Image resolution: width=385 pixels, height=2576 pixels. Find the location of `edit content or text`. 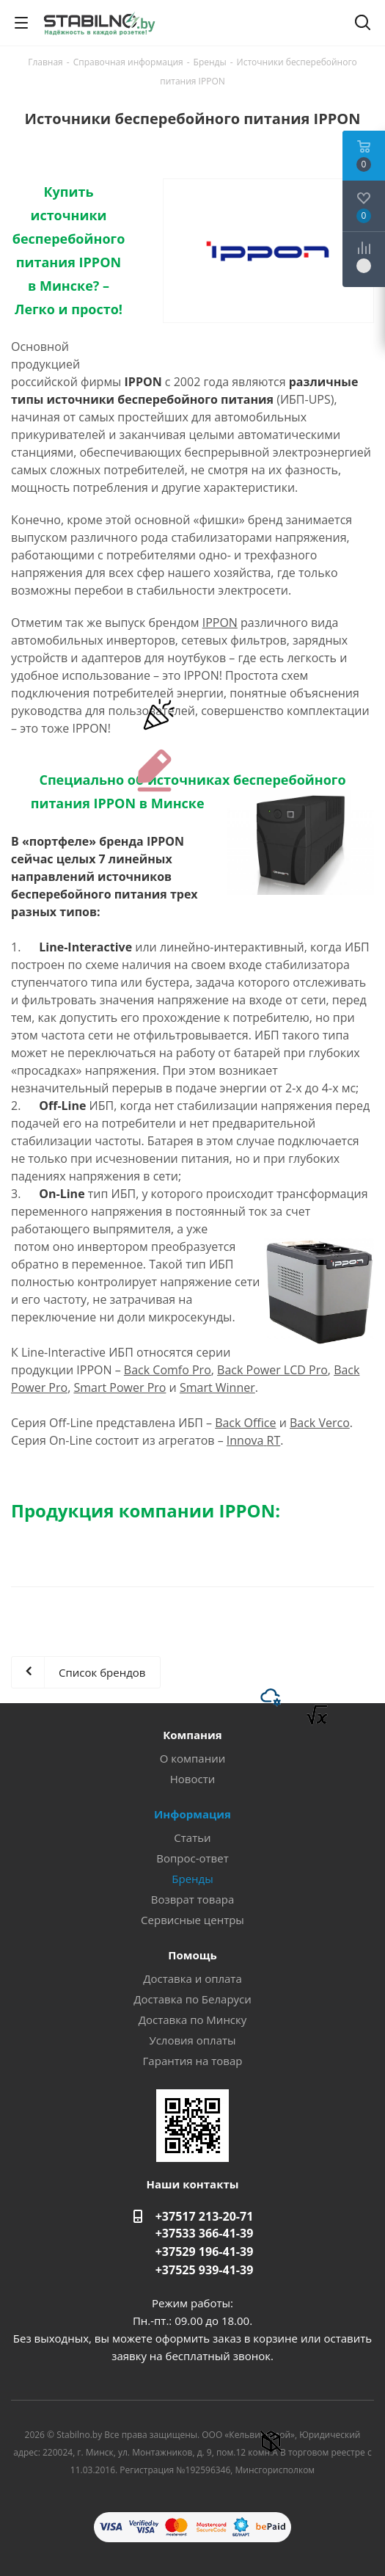

edit content or text is located at coordinates (154, 770).